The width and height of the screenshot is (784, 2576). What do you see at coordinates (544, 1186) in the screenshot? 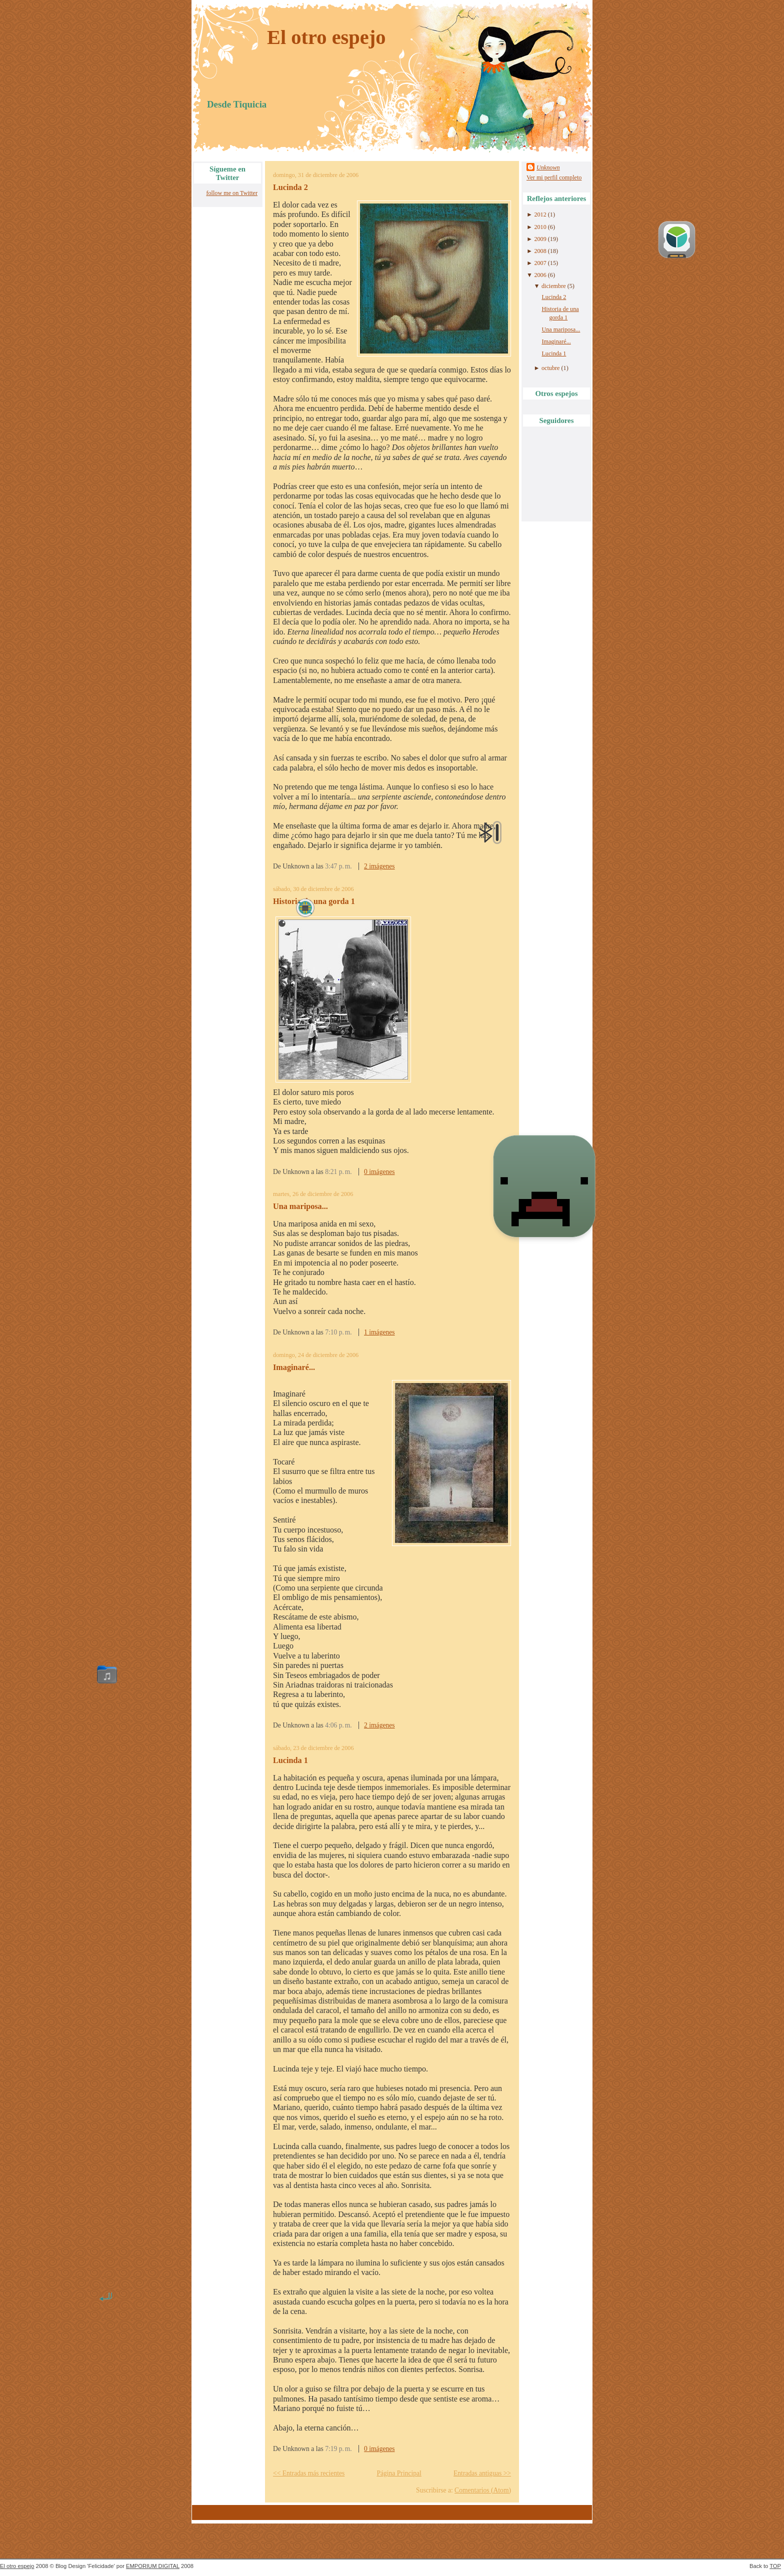
I see `launch unturned game` at bounding box center [544, 1186].